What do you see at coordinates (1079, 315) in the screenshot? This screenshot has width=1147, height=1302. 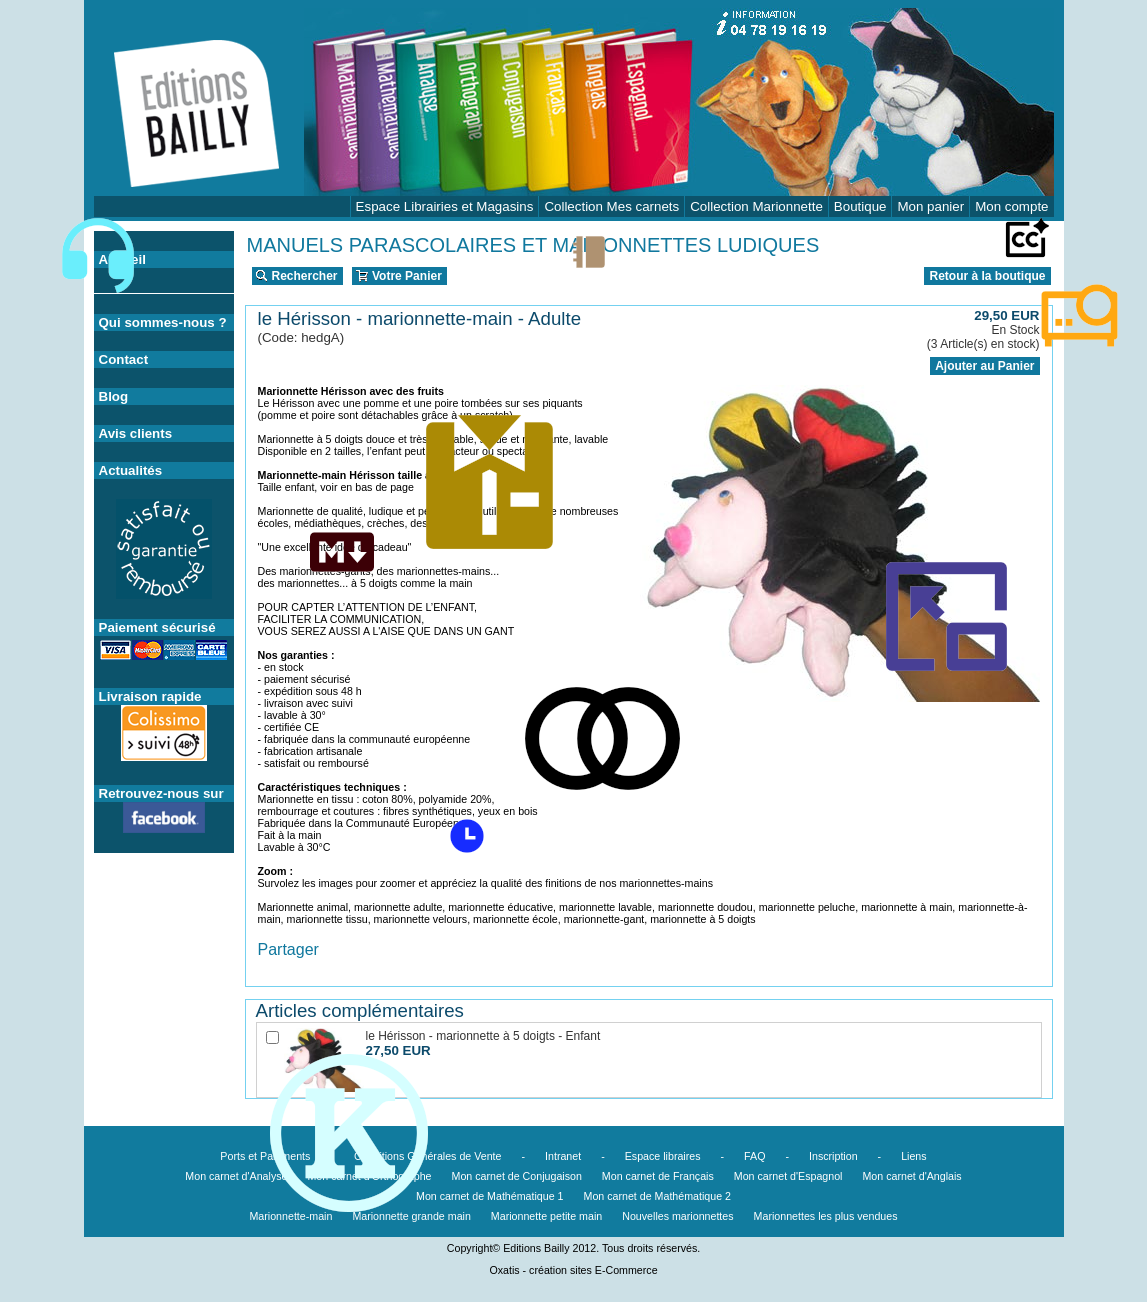 I see `start a presentation or slideshow` at bounding box center [1079, 315].